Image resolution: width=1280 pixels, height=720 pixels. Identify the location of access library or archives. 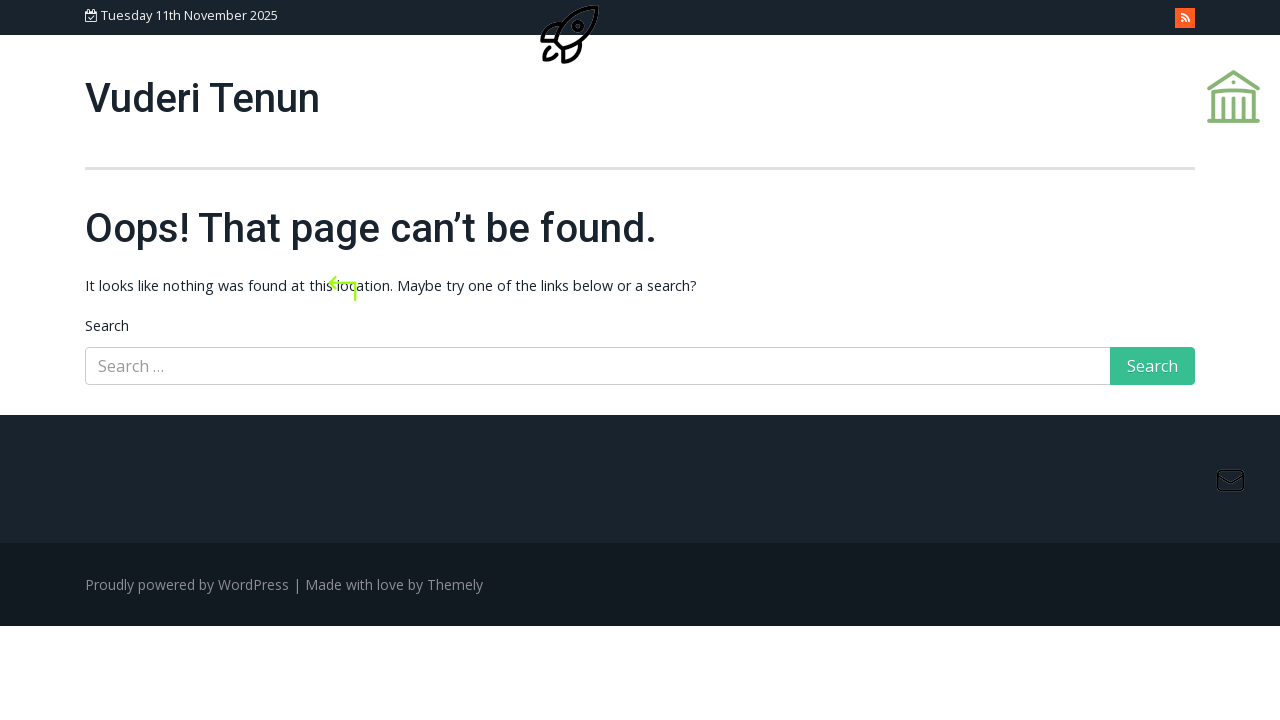
(1233, 96).